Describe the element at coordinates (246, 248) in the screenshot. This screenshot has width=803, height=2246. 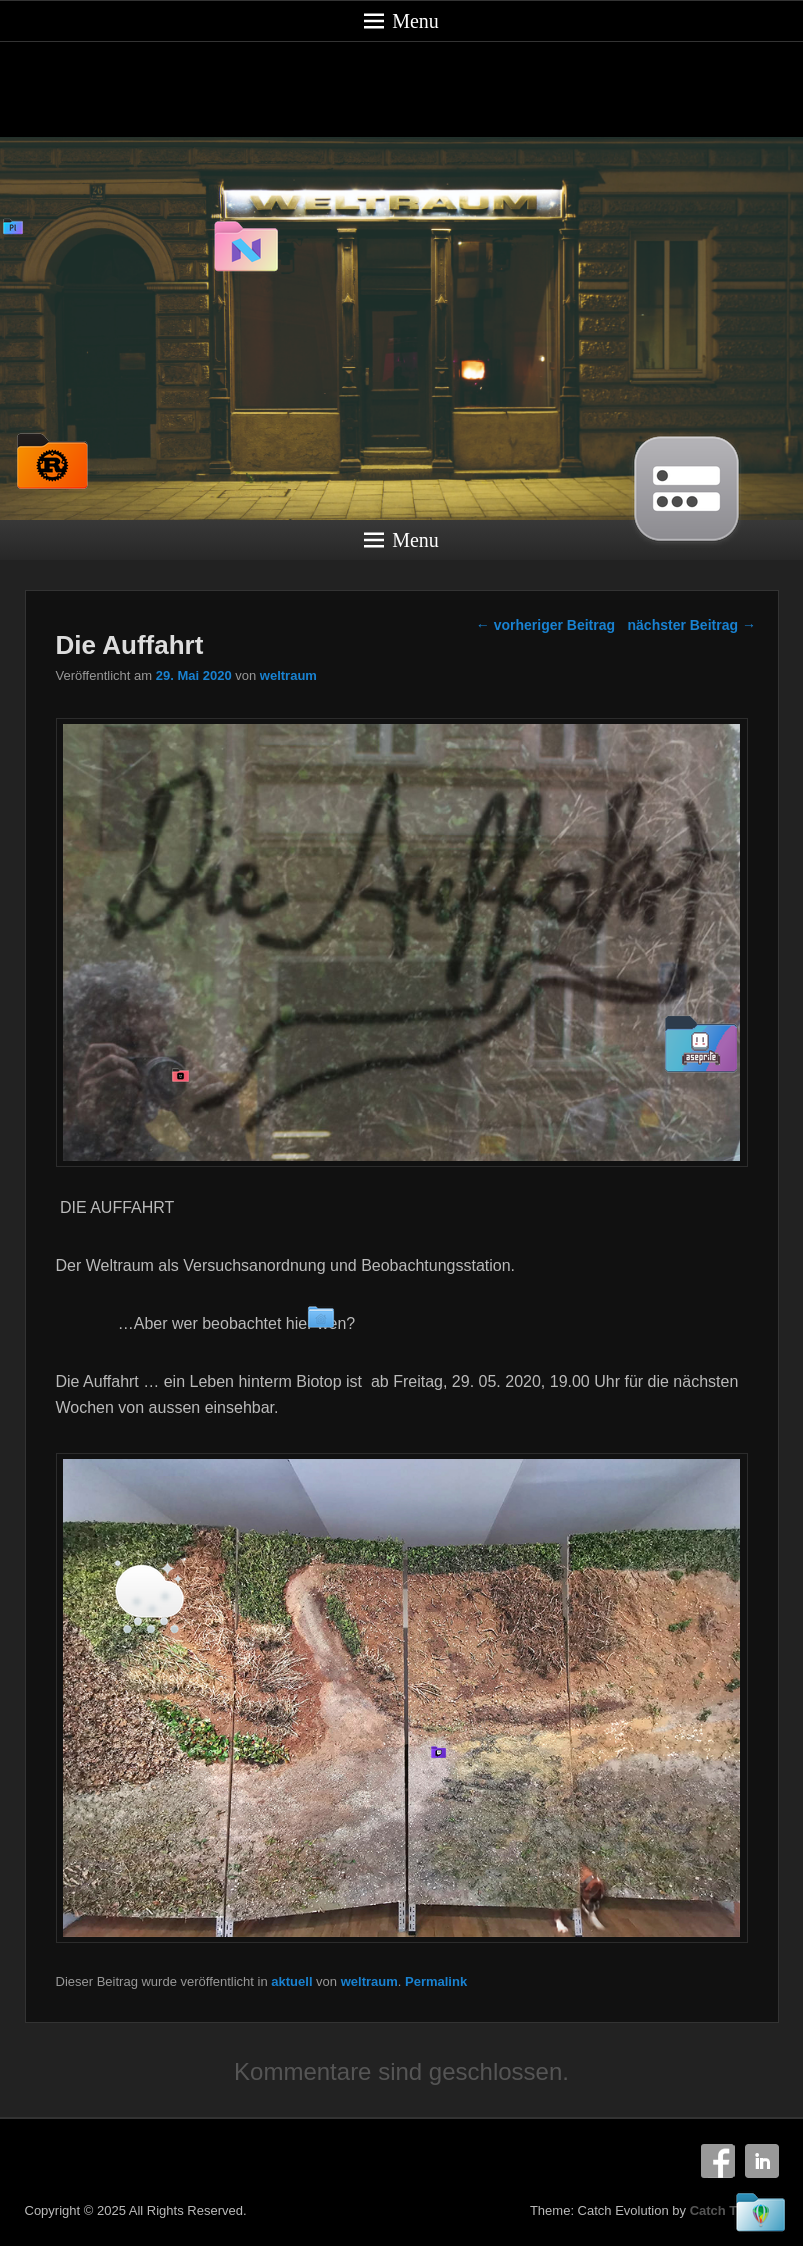
I see `open android nougat files folder` at that location.